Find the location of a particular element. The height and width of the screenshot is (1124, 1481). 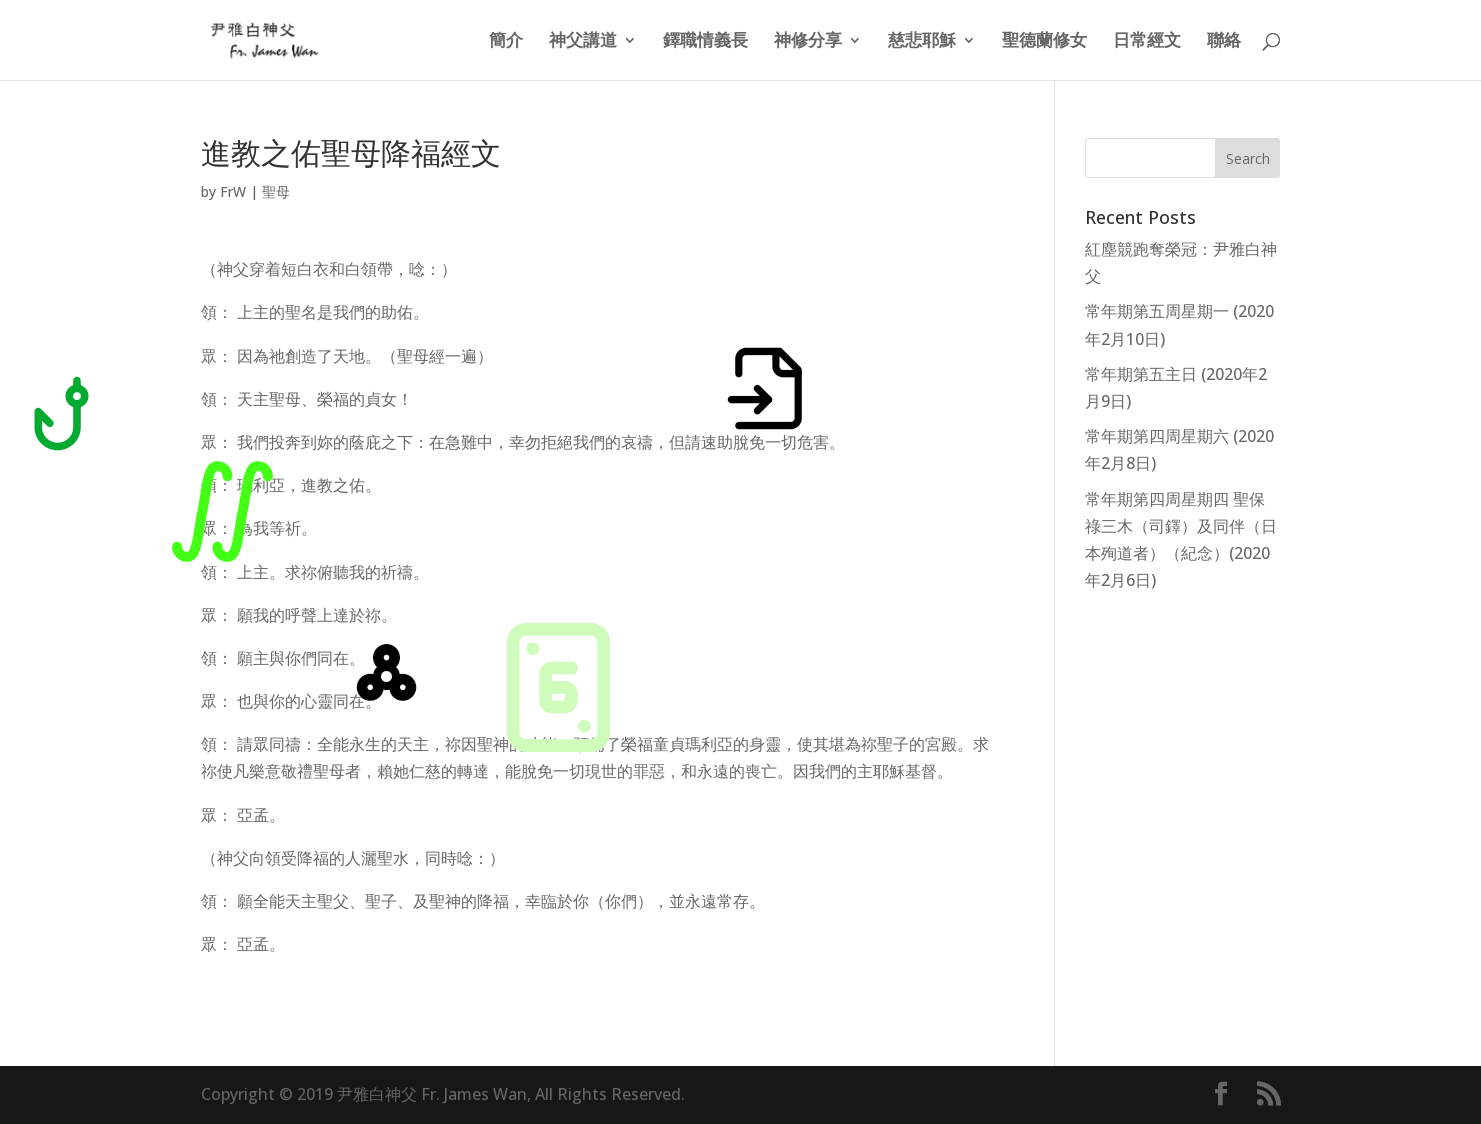

fidget spinner toy or game icon is located at coordinates (386, 676).